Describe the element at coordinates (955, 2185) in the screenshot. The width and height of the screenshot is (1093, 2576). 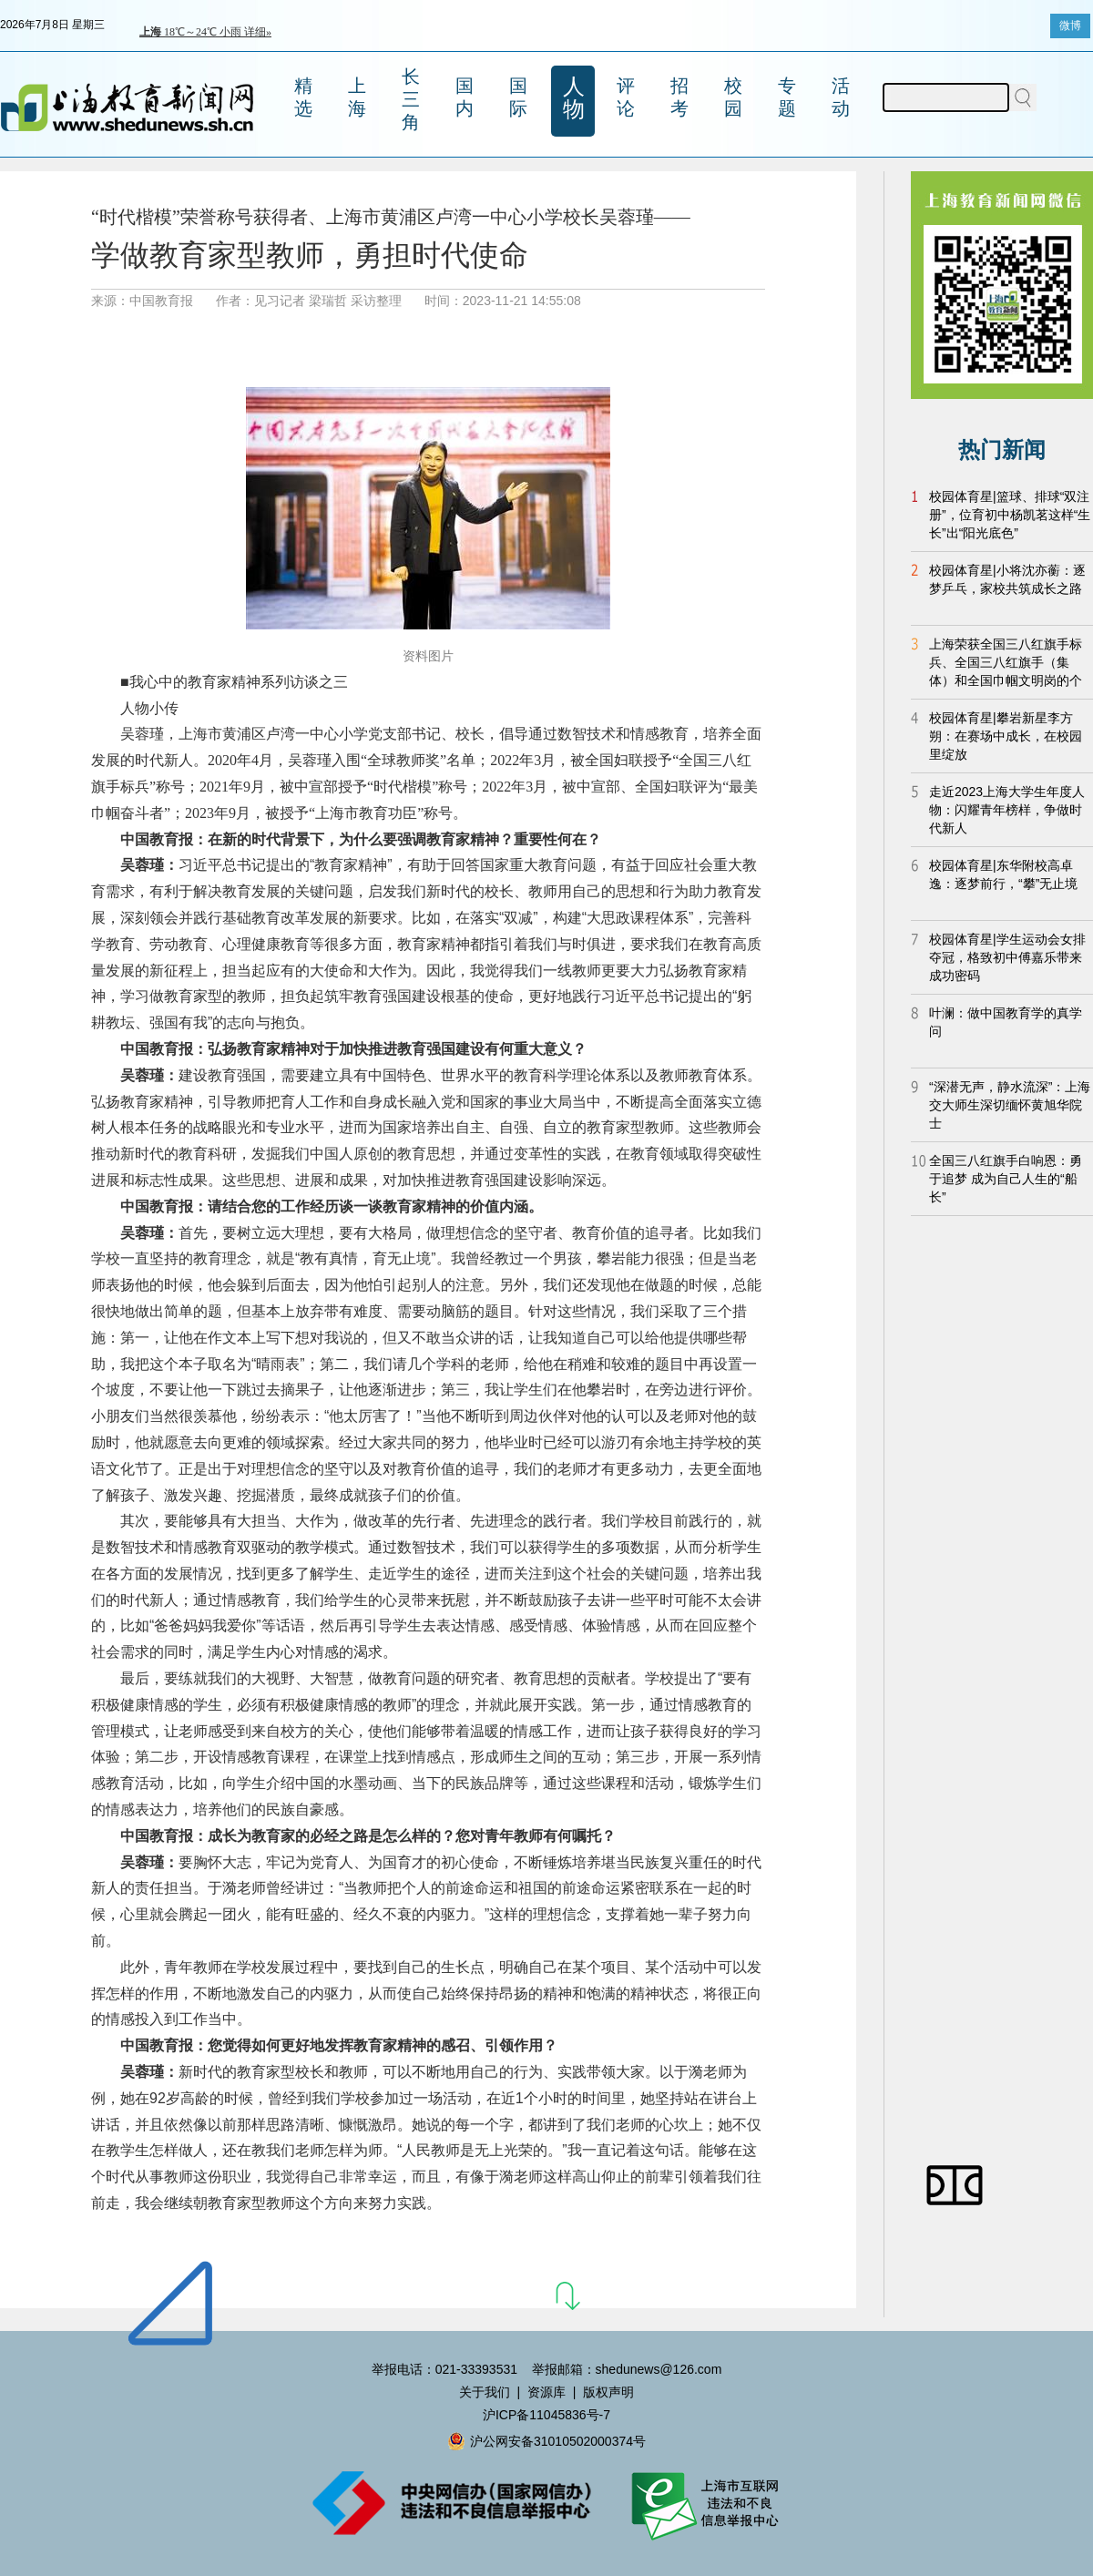
I see `view basketball court locations` at that location.